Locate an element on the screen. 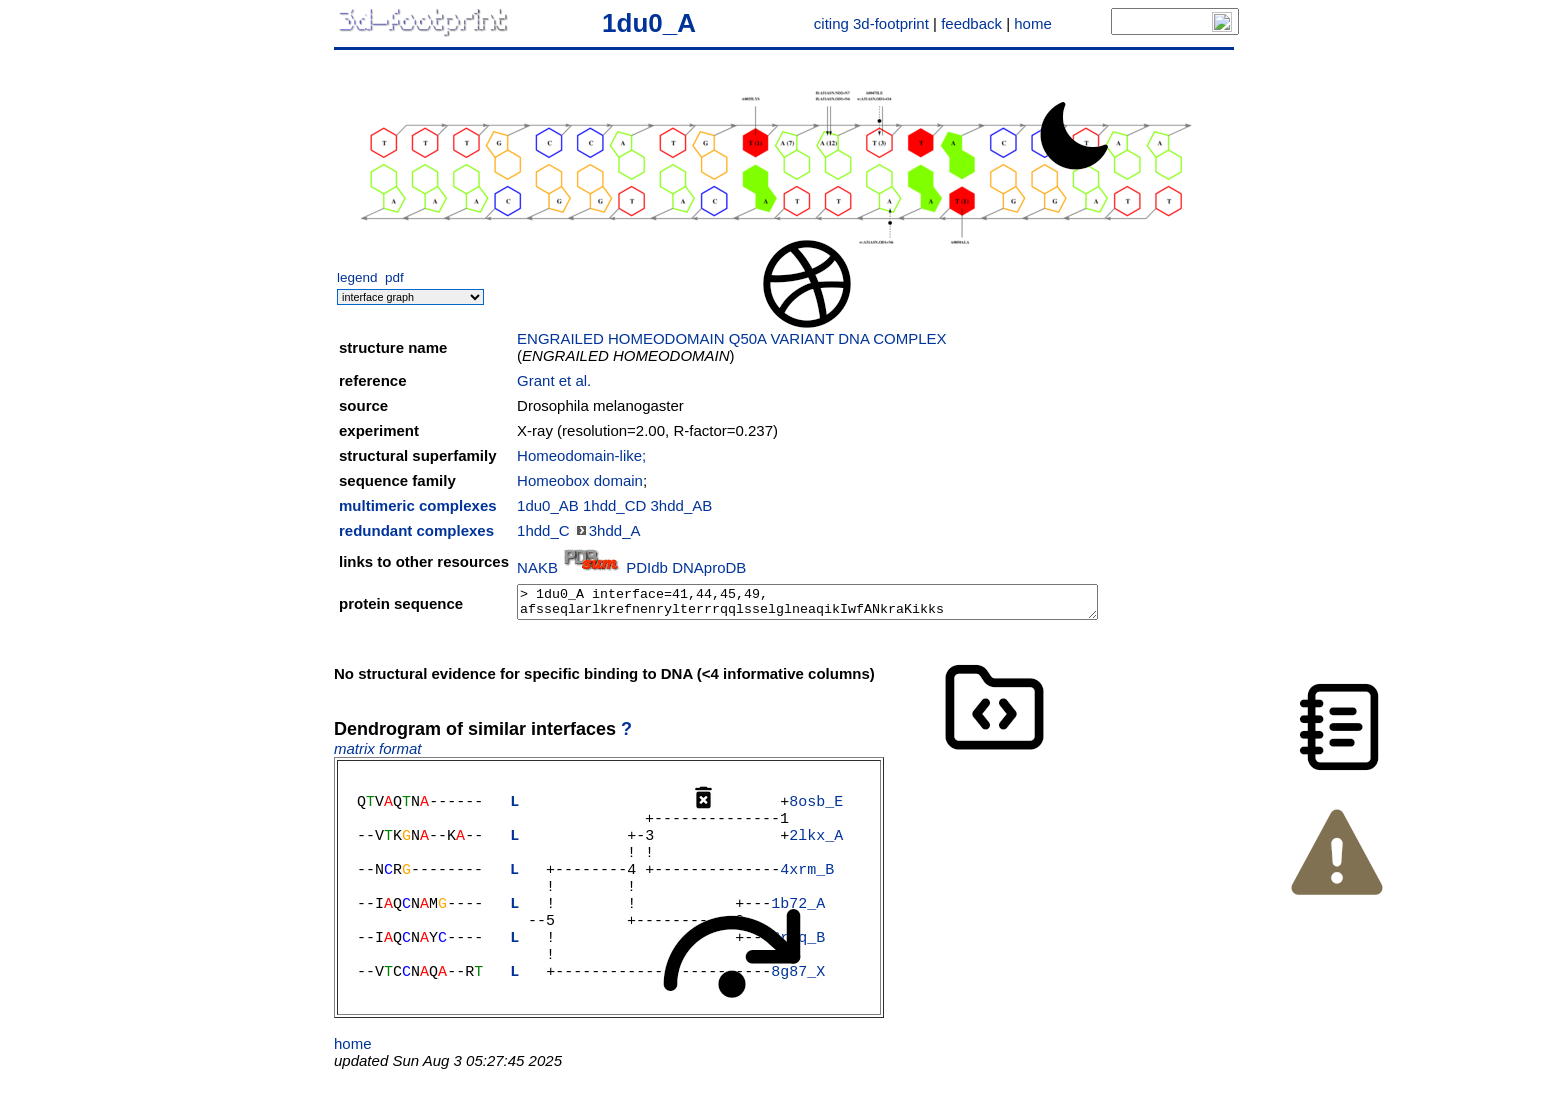 The image size is (1568, 1108). indicates a warning or caution state is located at coordinates (1337, 855).